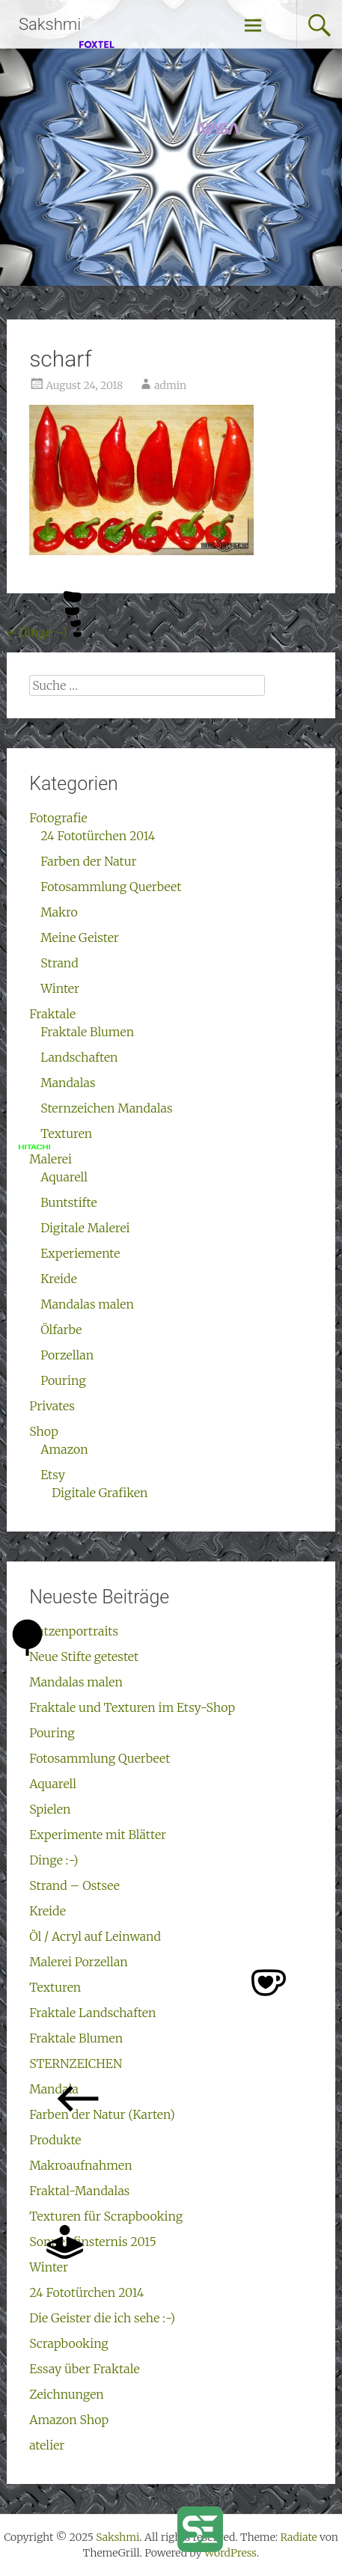 This screenshot has width=342, height=2576. What do you see at coordinates (269, 1983) in the screenshot?
I see `support the creator on Ko-fi` at bounding box center [269, 1983].